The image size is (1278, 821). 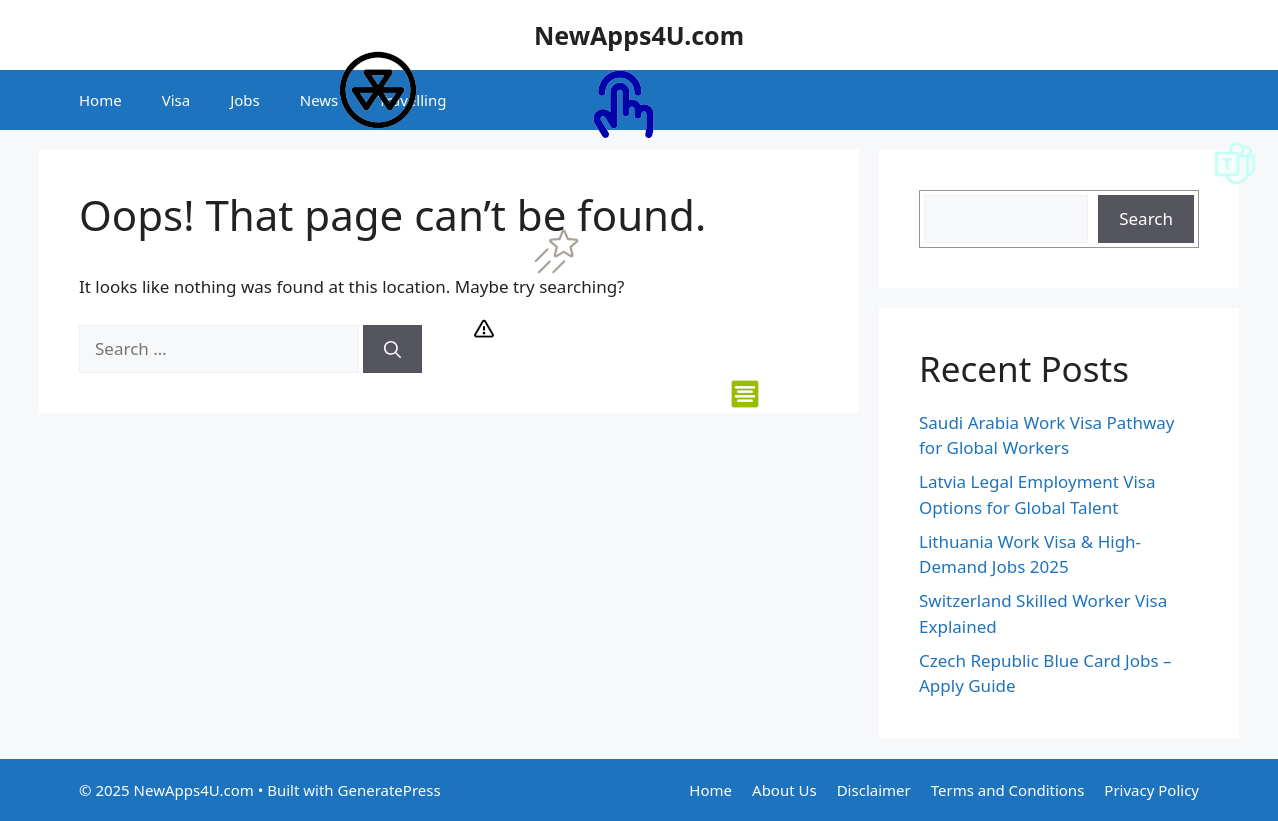 I want to click on fallout shelter or nuclear safety indicator, so click(x=378, y=90).